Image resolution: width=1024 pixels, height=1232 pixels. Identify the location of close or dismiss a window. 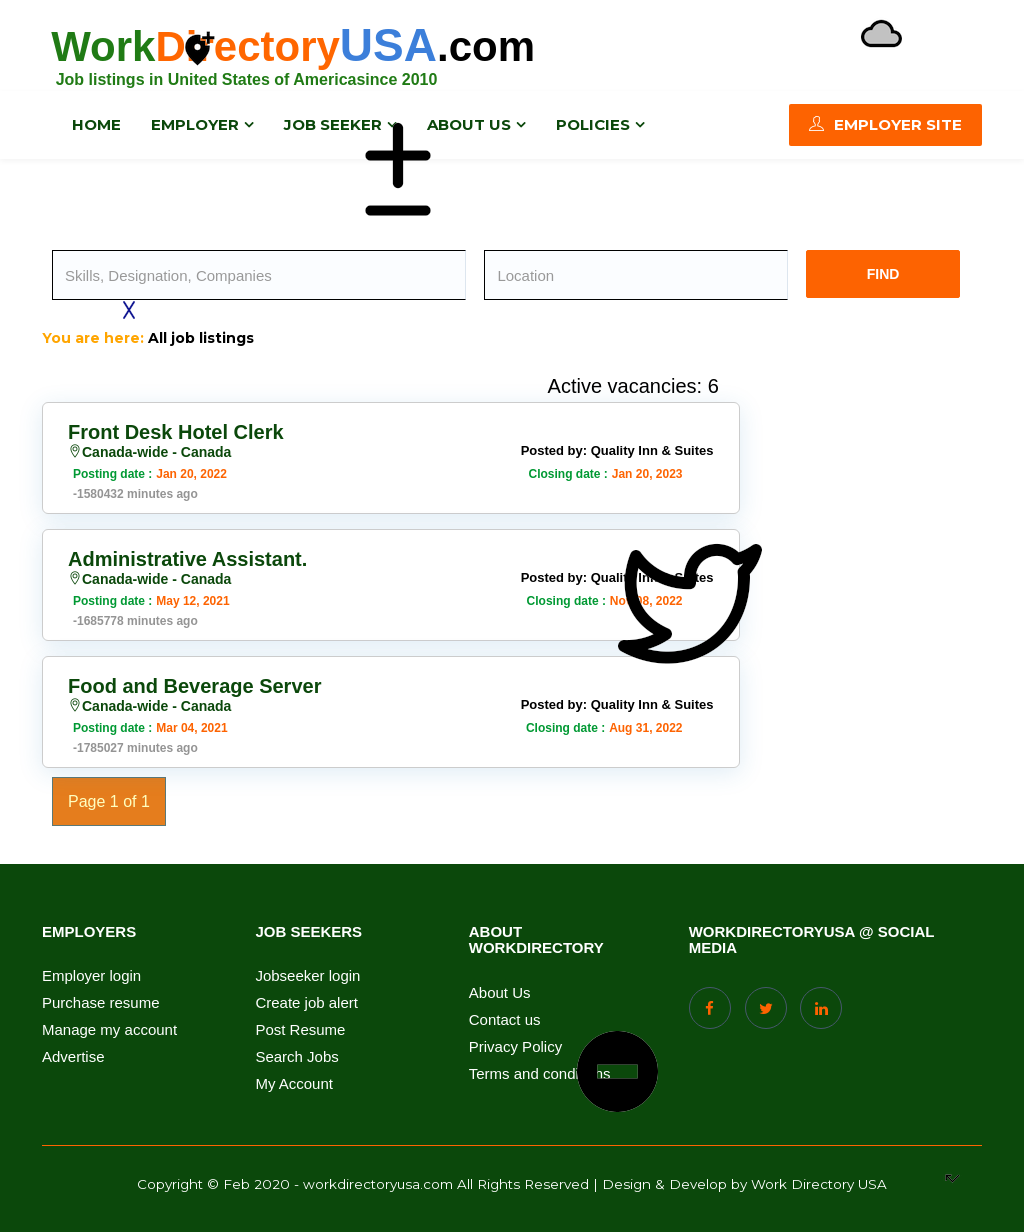
(129, 310).